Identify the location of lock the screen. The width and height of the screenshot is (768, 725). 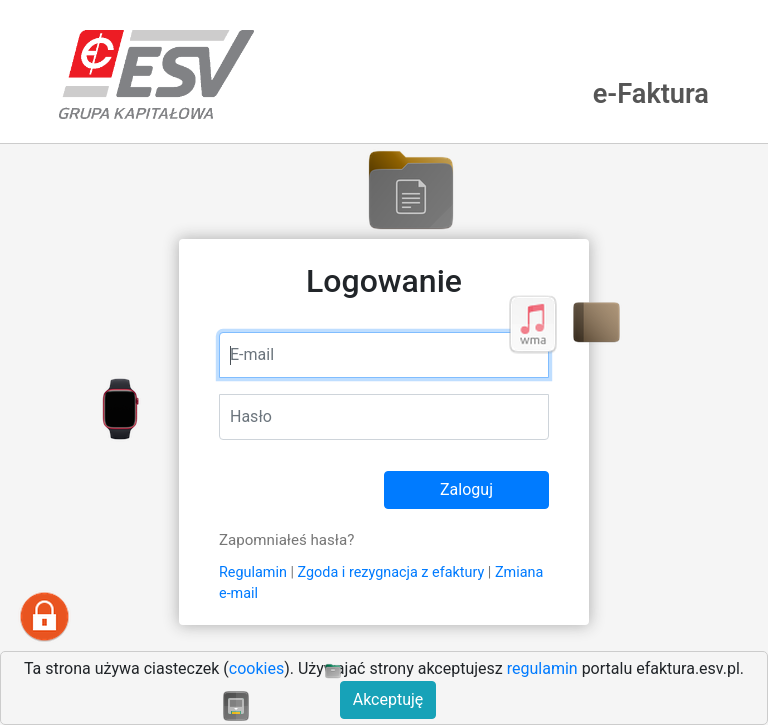
(44, 616).